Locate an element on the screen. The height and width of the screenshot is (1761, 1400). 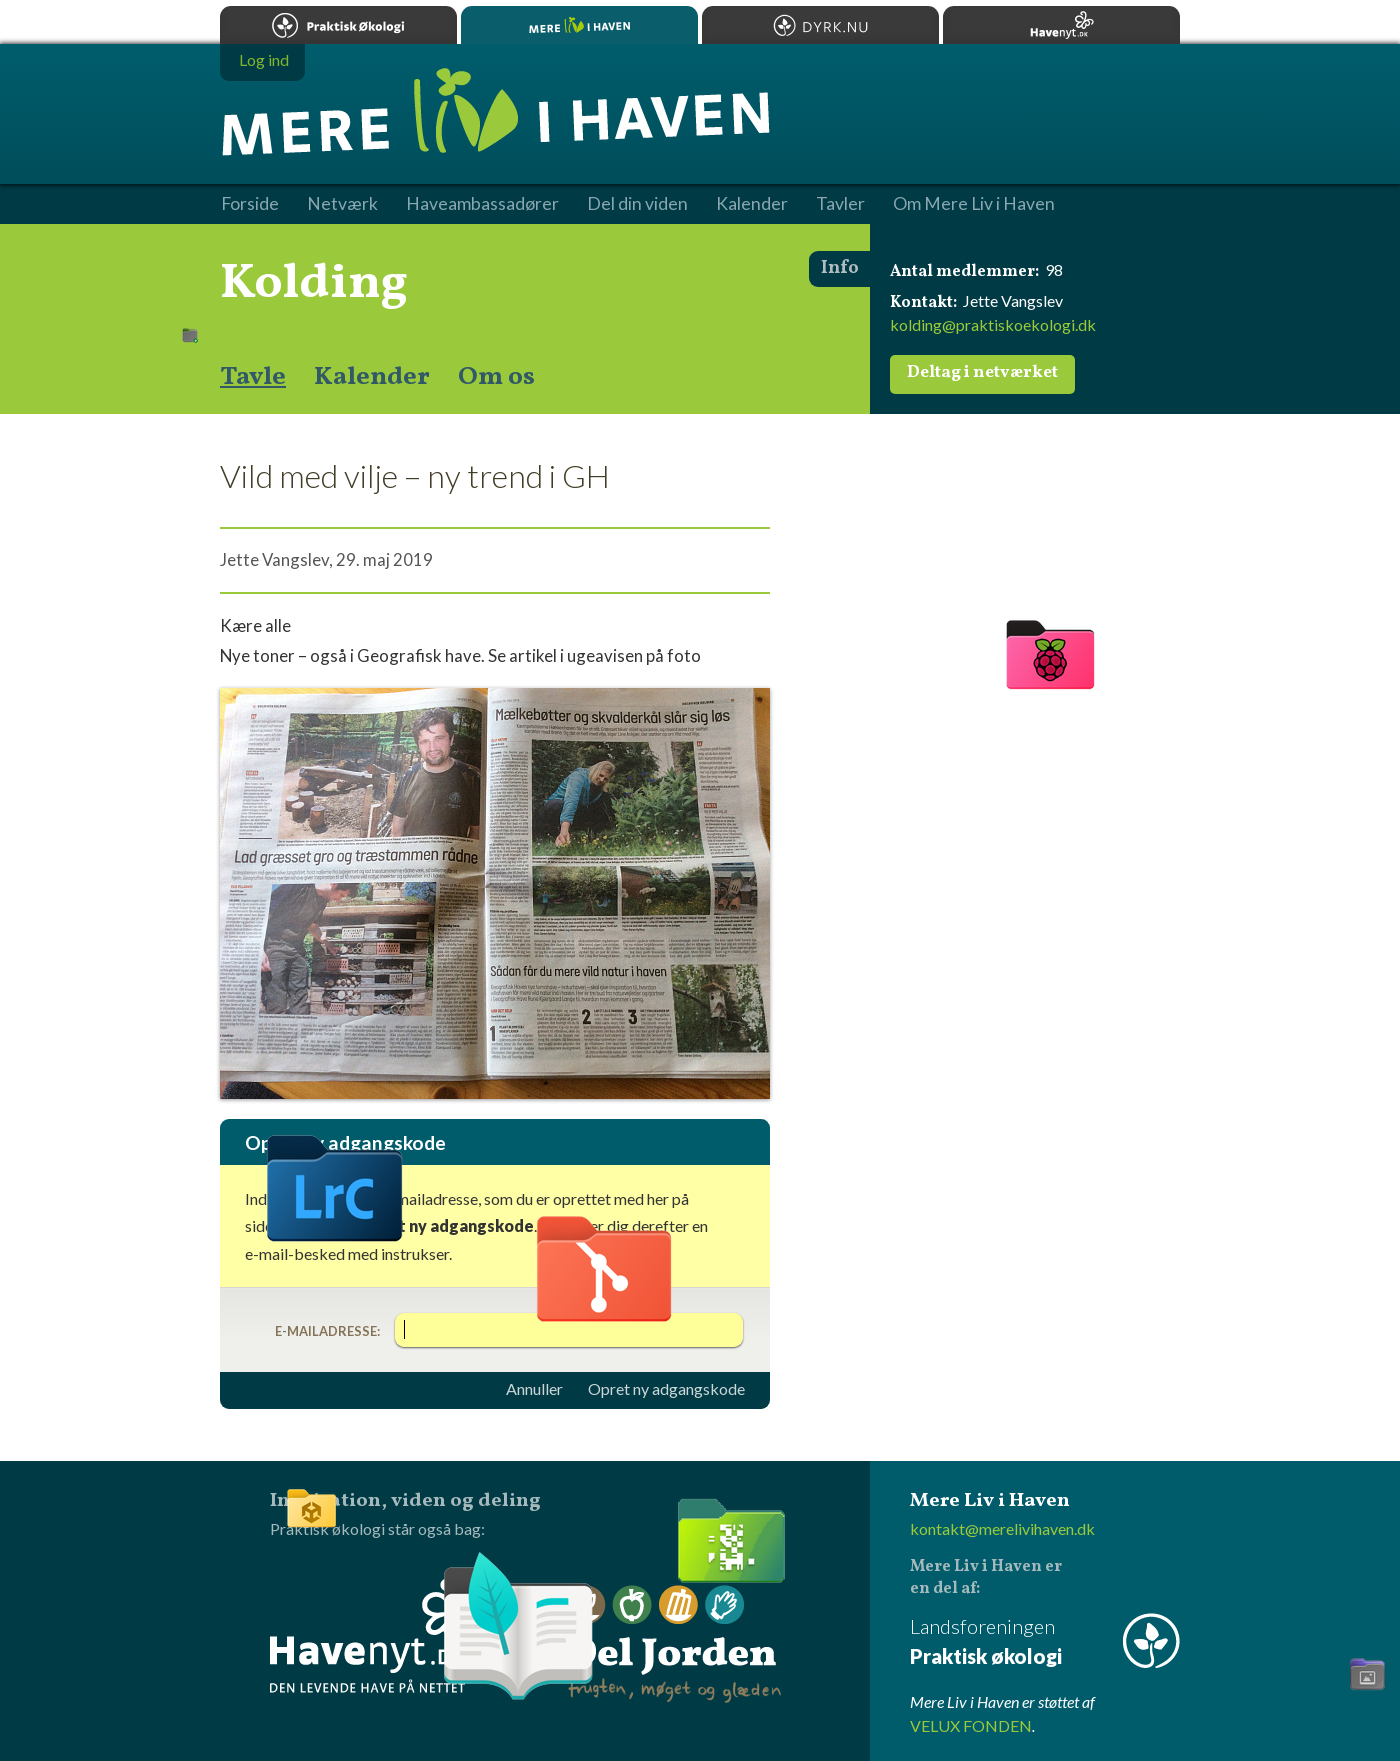
open adobe lightroom classic project folder is located at coordinates (334, 1192).